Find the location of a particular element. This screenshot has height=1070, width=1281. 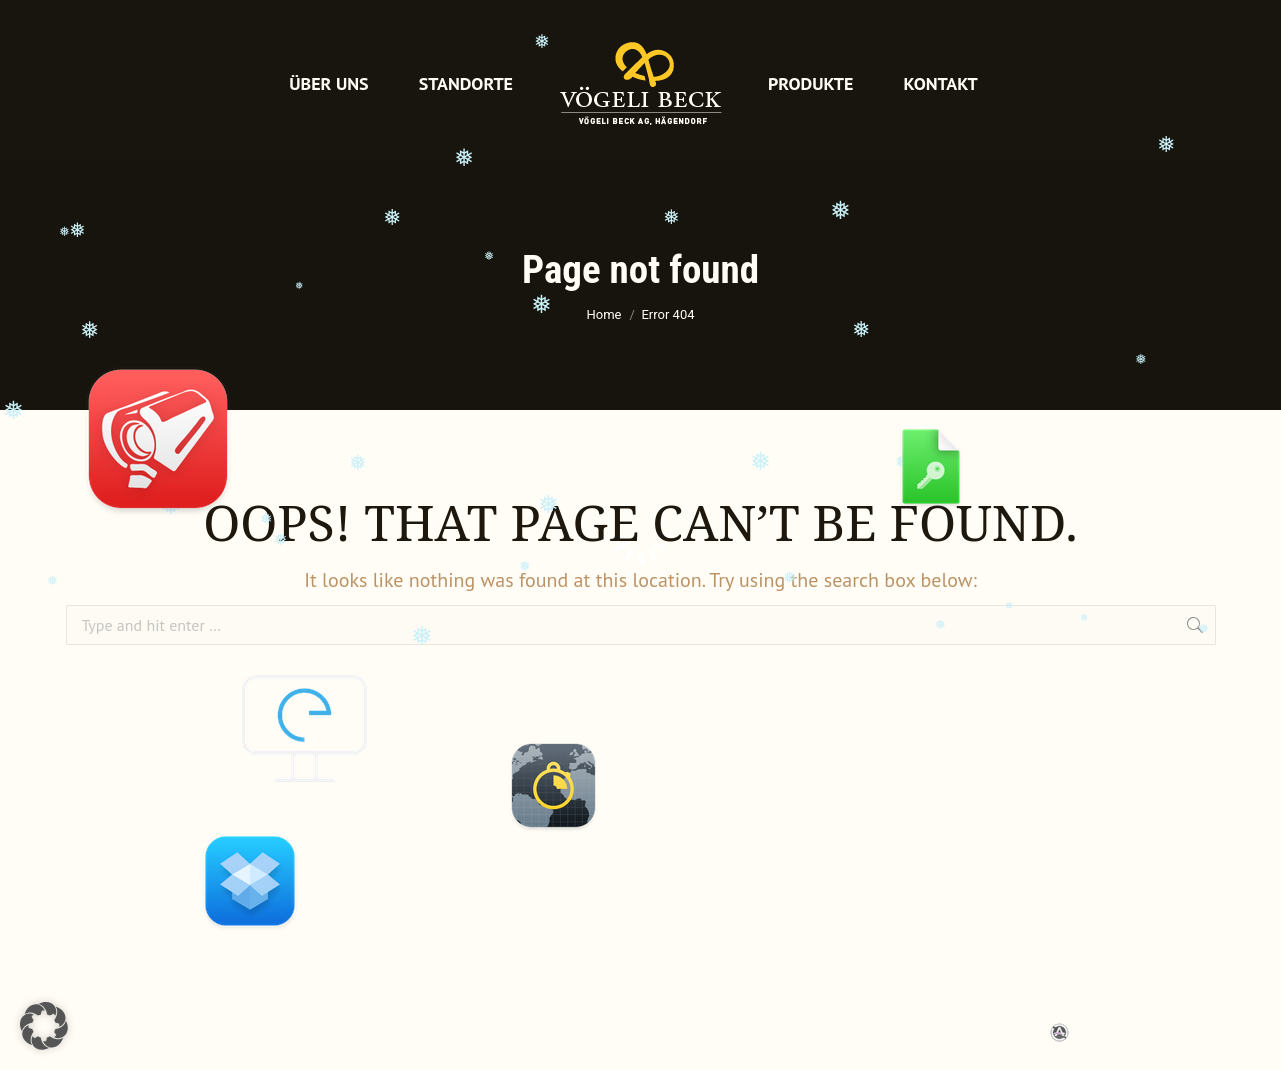

launch ultrakill game is located at coordinates (158, 439).